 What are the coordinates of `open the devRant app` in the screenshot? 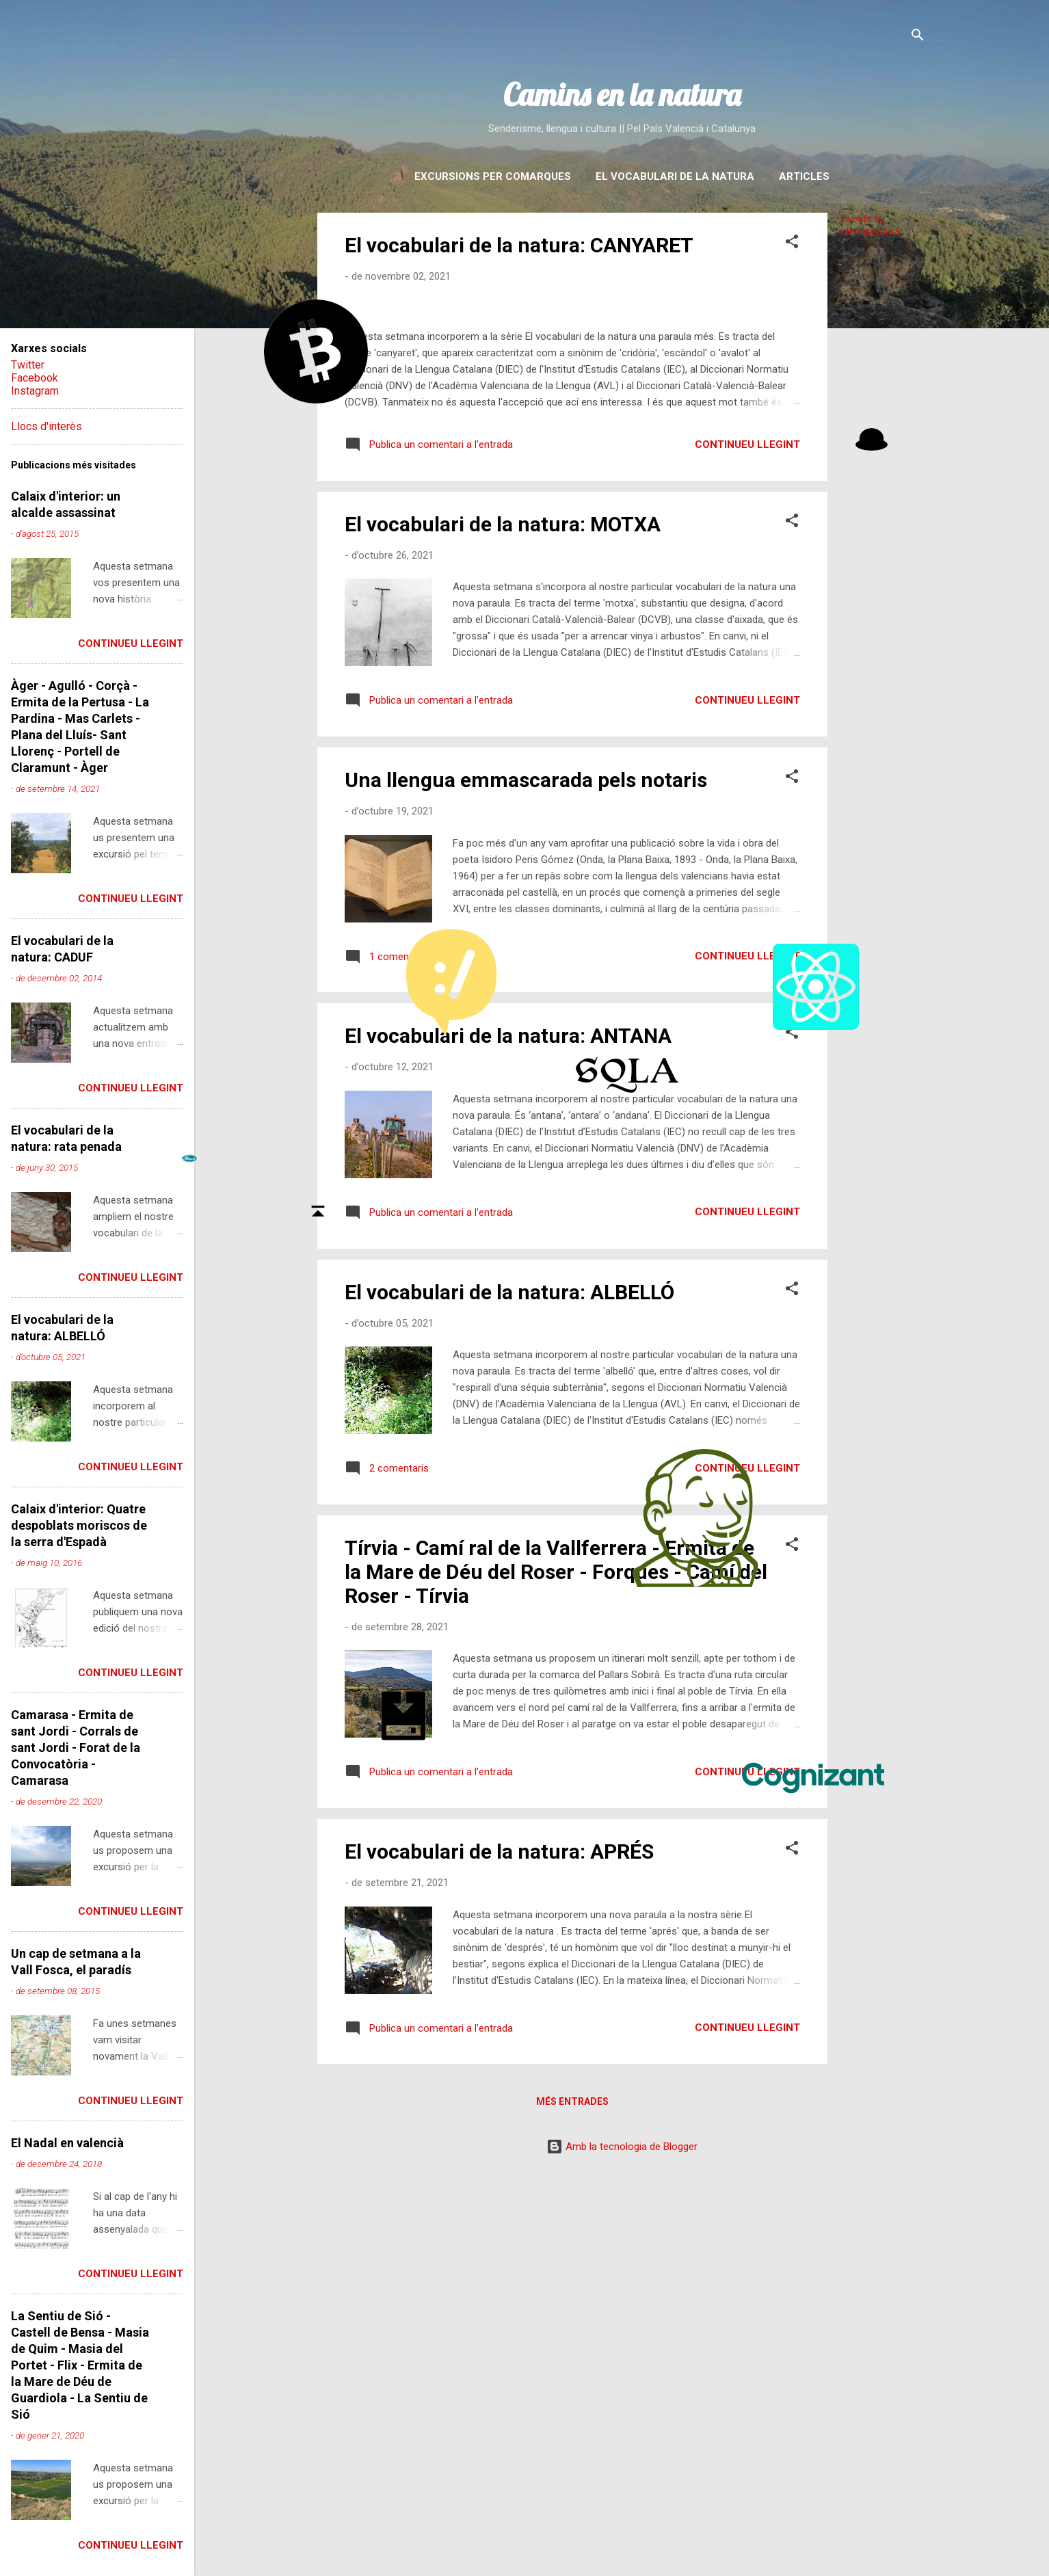 It's located at (451, 982).